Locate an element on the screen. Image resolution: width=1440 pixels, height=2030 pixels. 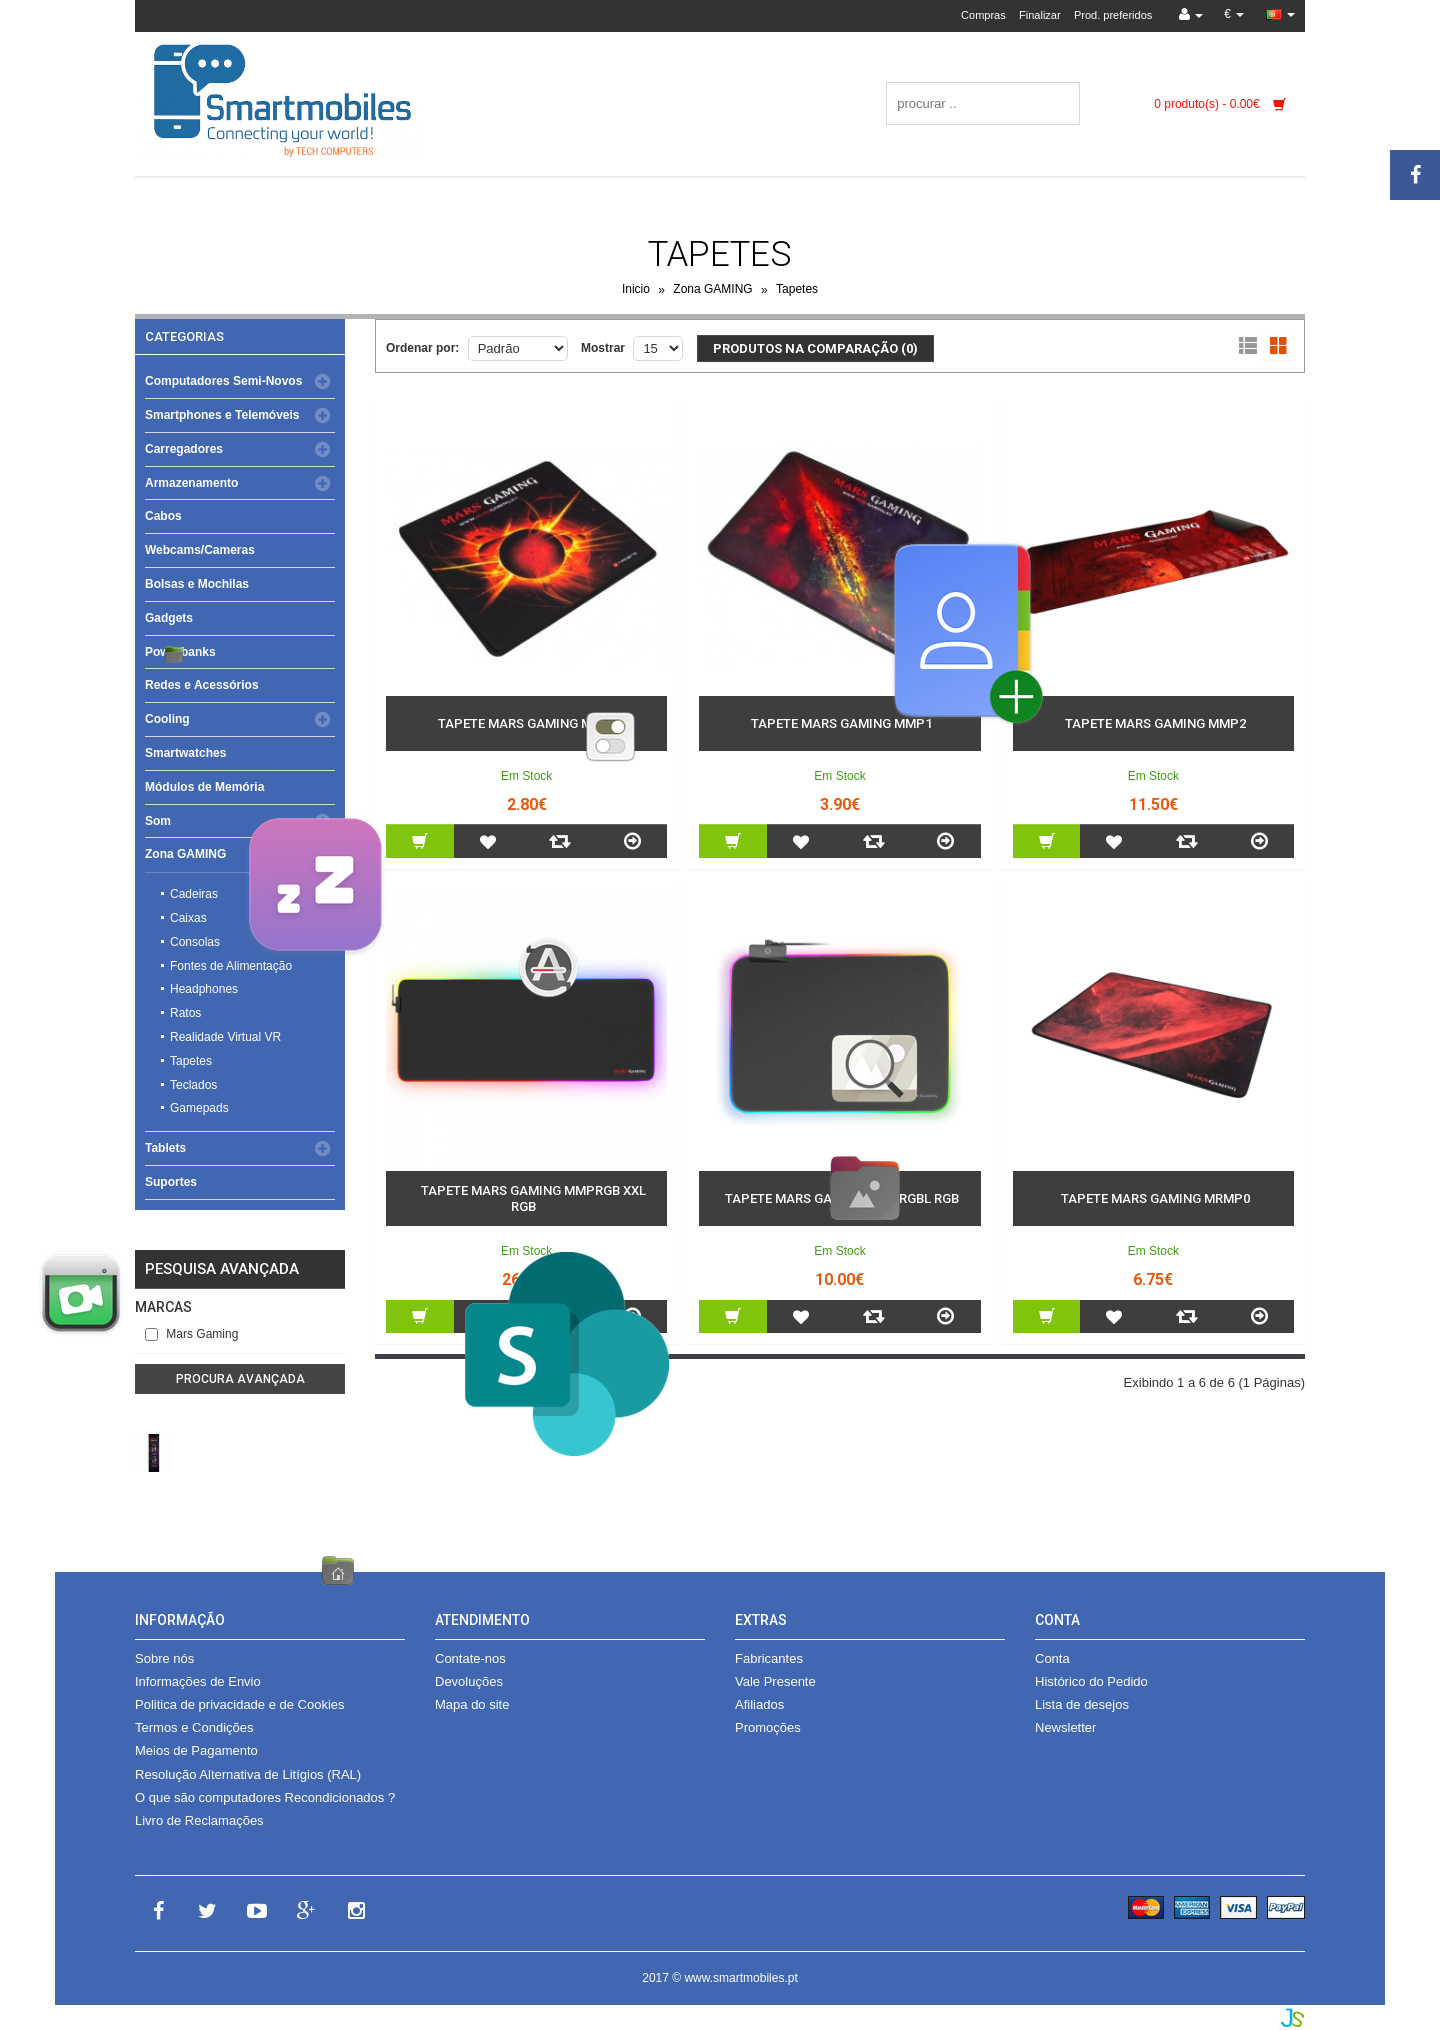
open Microsoft SharePoint app is located at coordinates (567, 1354).